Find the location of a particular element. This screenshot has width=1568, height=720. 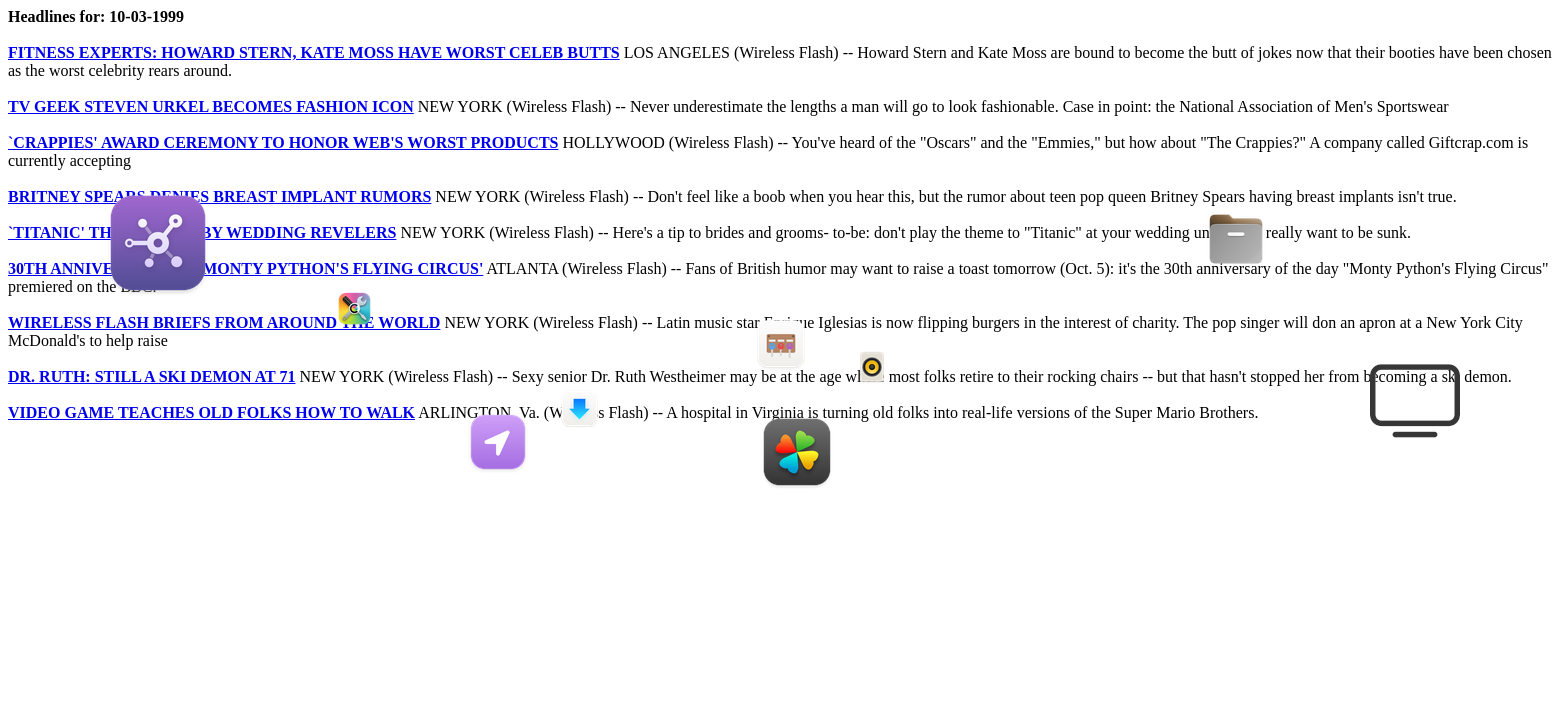

open warpinator to share files between devices on the same network is located at coordinates (158, 243).